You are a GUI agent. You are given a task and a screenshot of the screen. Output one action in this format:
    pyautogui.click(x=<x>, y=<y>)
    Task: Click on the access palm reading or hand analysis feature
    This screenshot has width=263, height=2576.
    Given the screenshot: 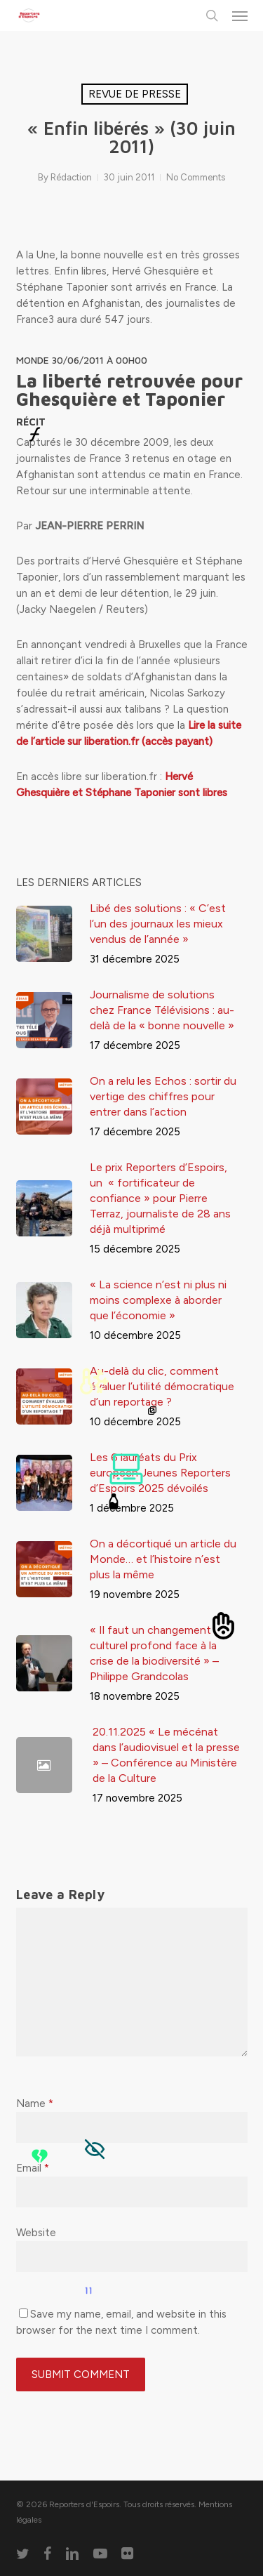 What is the action you would take?
    pyautogui.click(x=223, y=1625)
    